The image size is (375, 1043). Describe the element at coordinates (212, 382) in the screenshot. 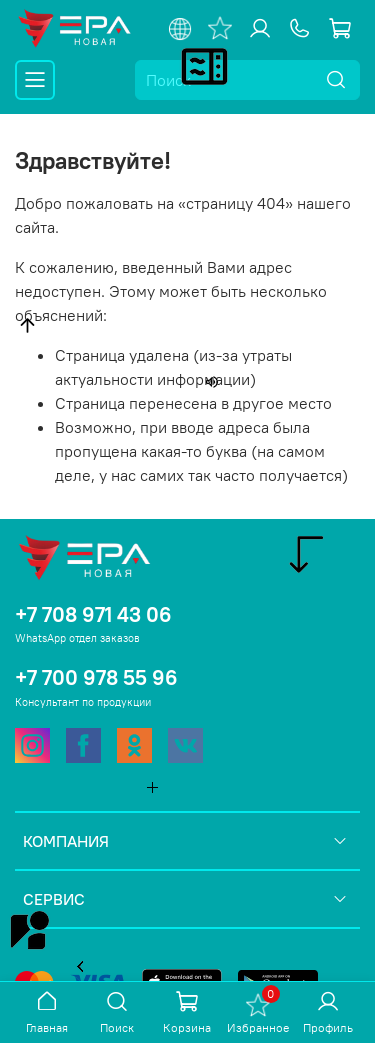

I see `increase or unmute audio volume` at that location.